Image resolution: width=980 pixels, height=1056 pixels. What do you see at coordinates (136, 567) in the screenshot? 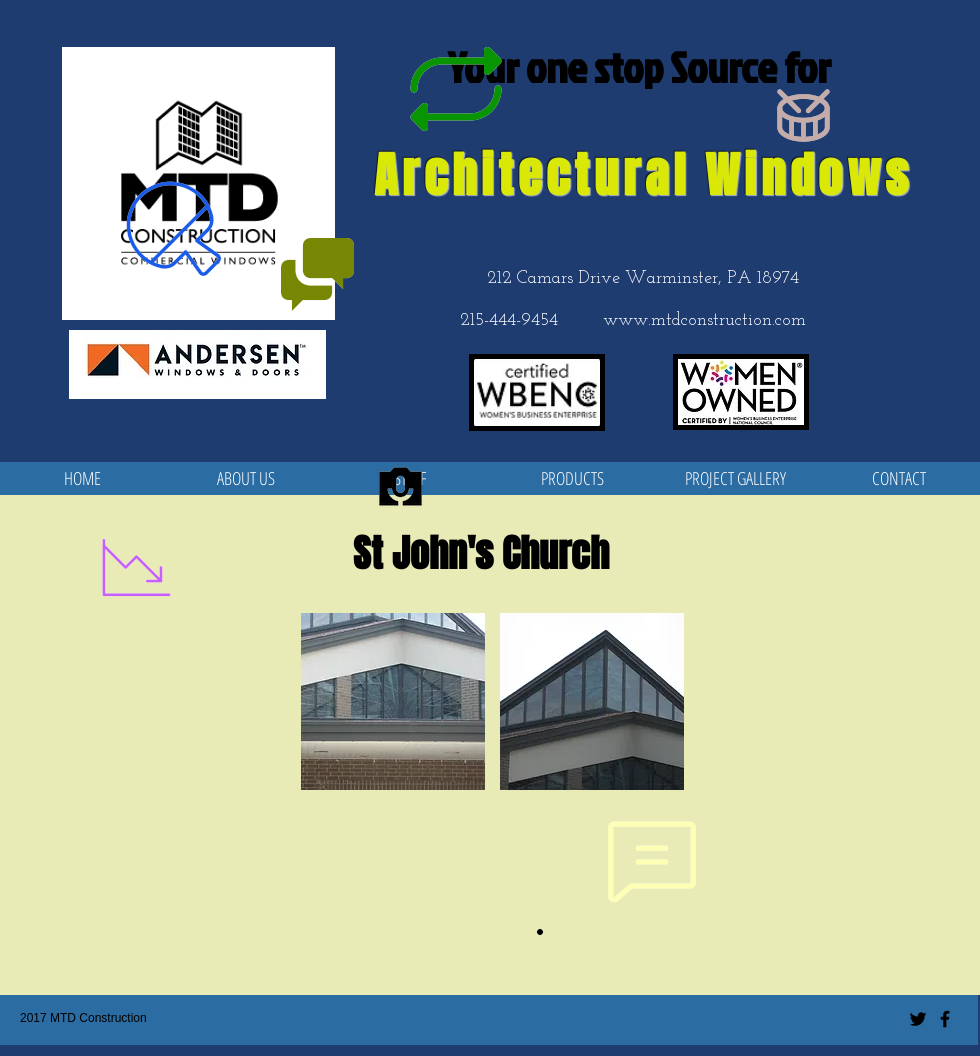
I see `view declining metrics or trends` at bounding box center [136, 567].